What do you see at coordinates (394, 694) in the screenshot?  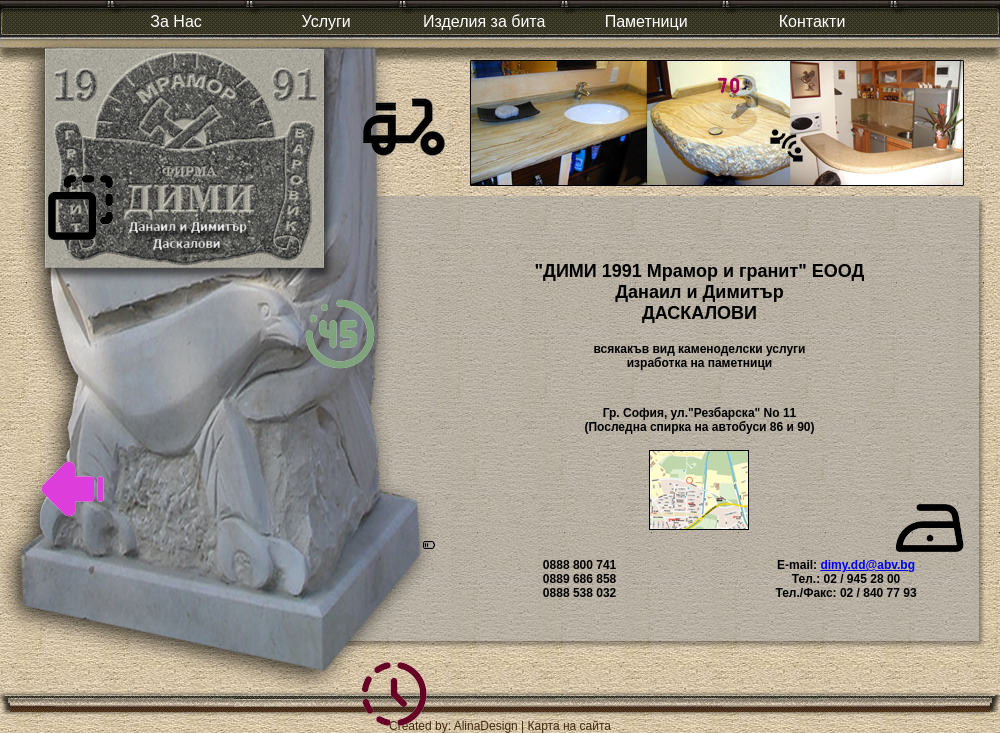 I see `toggle viewing history on or off` at bounding box center [394, 694].